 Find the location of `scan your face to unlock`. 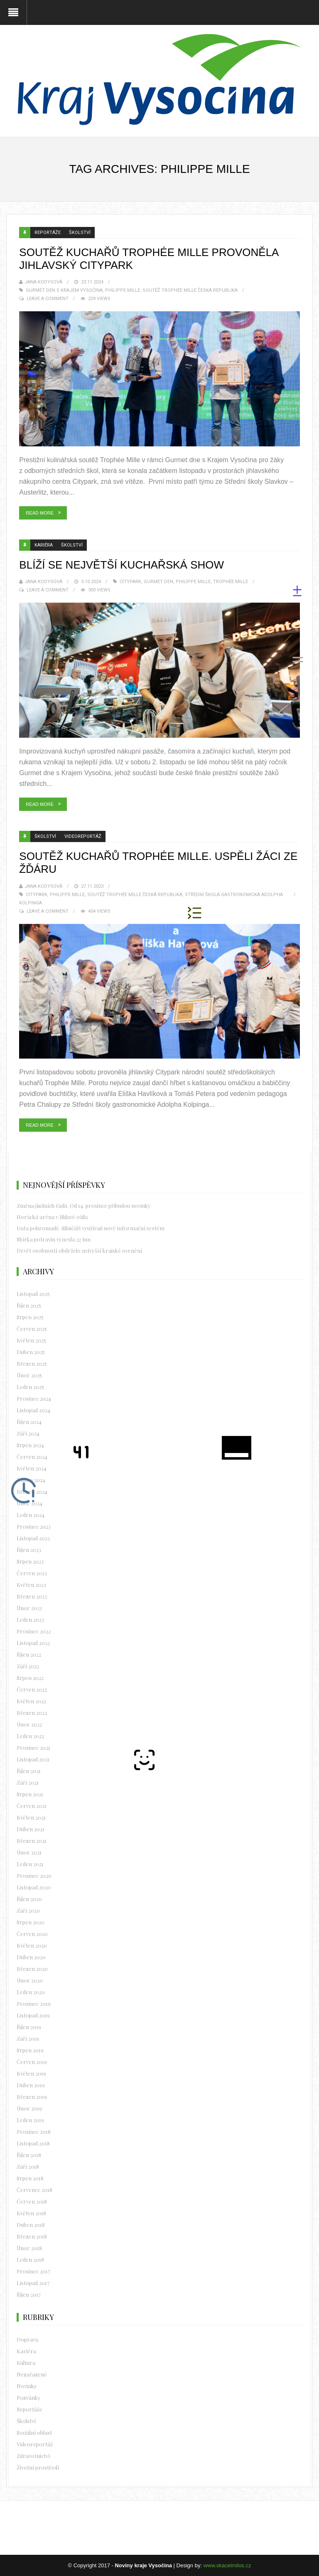

scan your face to unlock is located at coordinates (144, 1760).